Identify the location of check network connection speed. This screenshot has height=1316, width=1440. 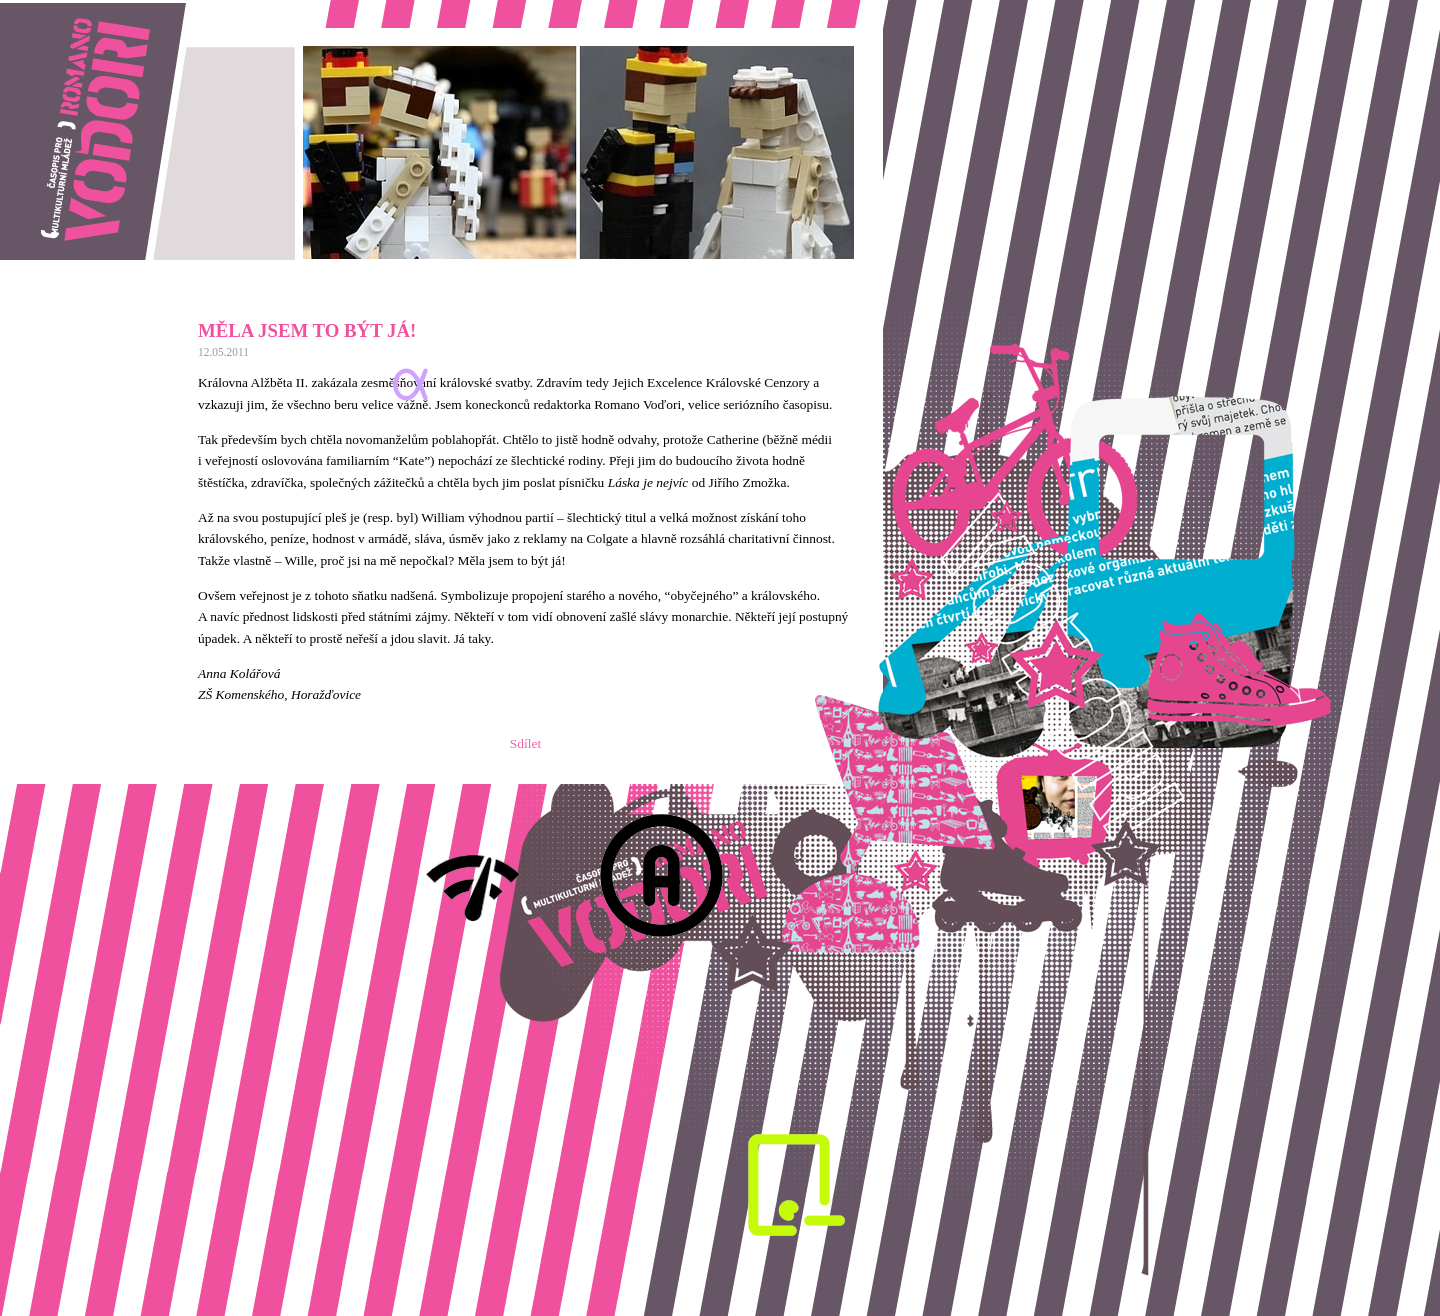
(473, 887).